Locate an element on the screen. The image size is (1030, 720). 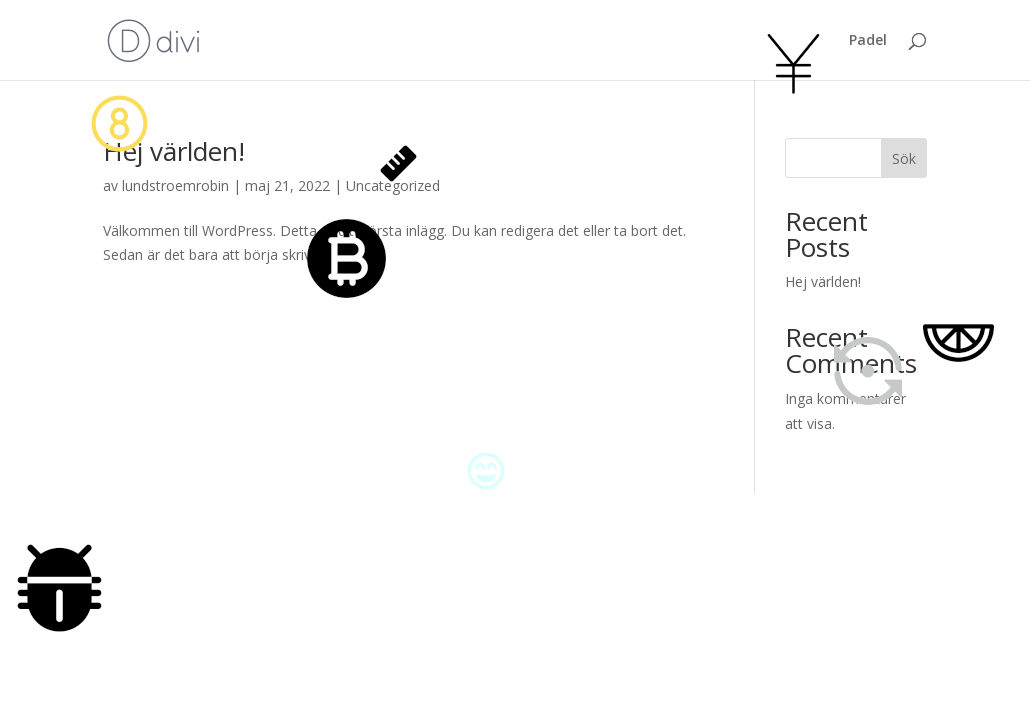
access measurement tools is located at coordinates (398, 163).